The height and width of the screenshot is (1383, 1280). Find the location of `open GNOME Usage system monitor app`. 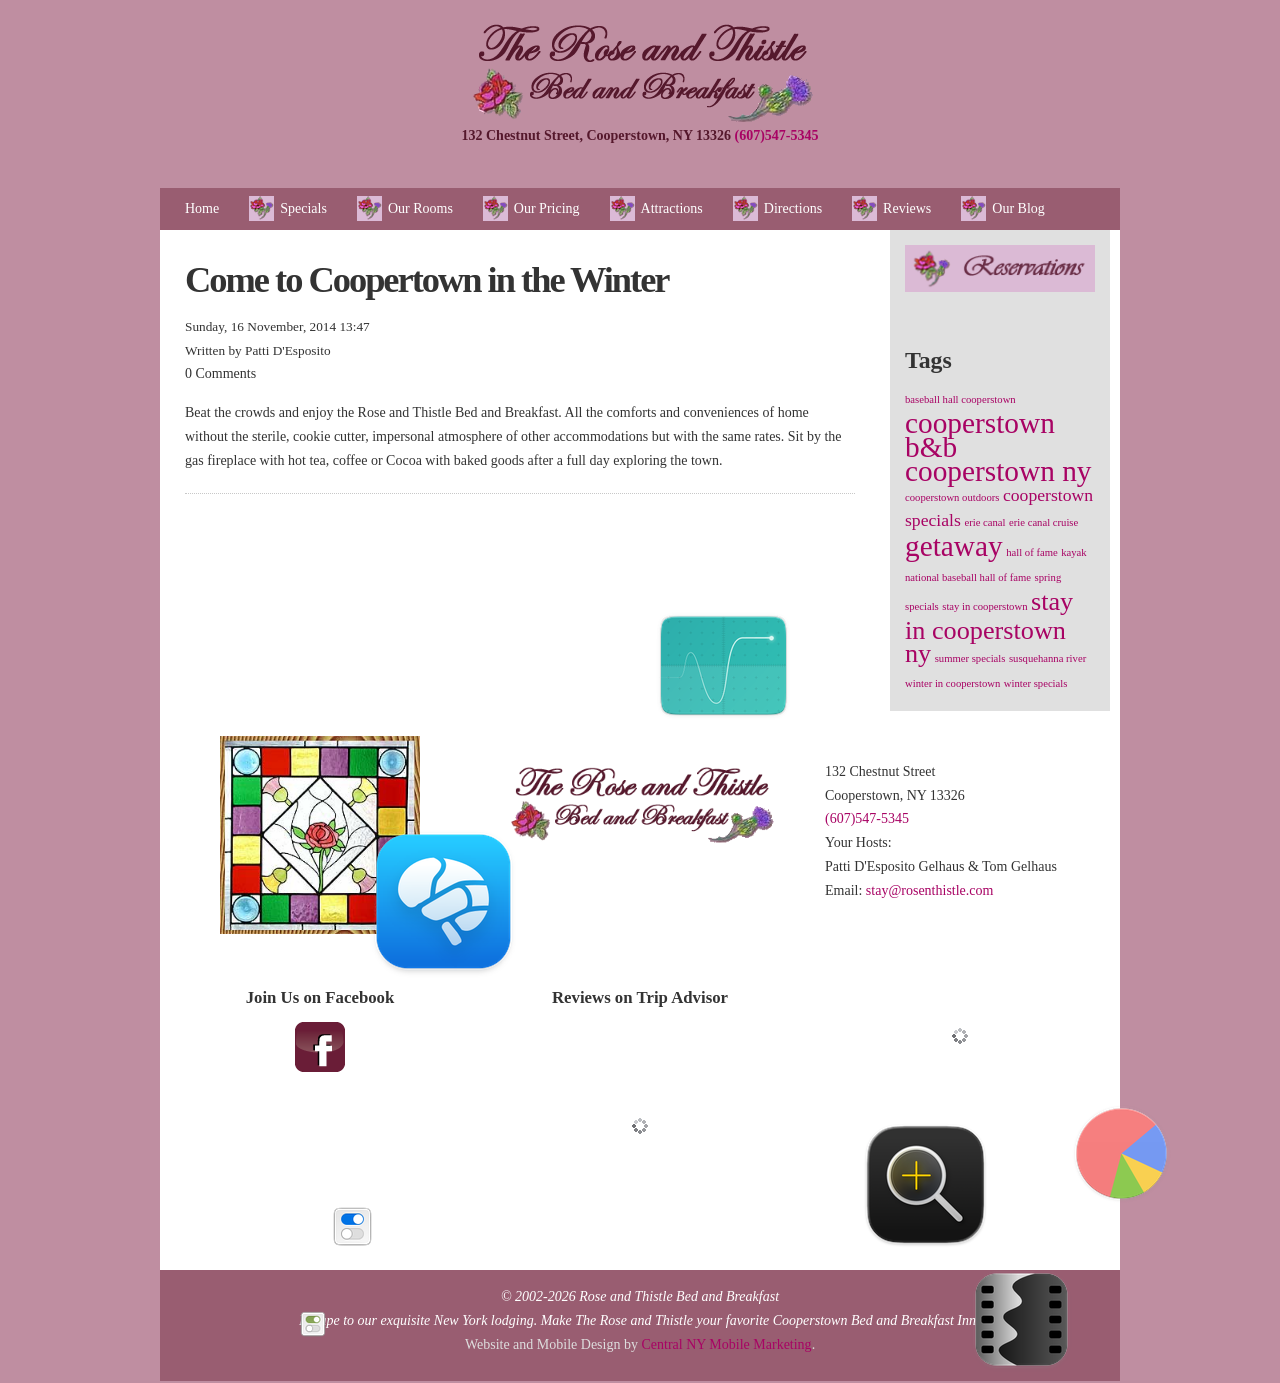

open GNOME Usage system monitor app is located at coordinates (723, 665).